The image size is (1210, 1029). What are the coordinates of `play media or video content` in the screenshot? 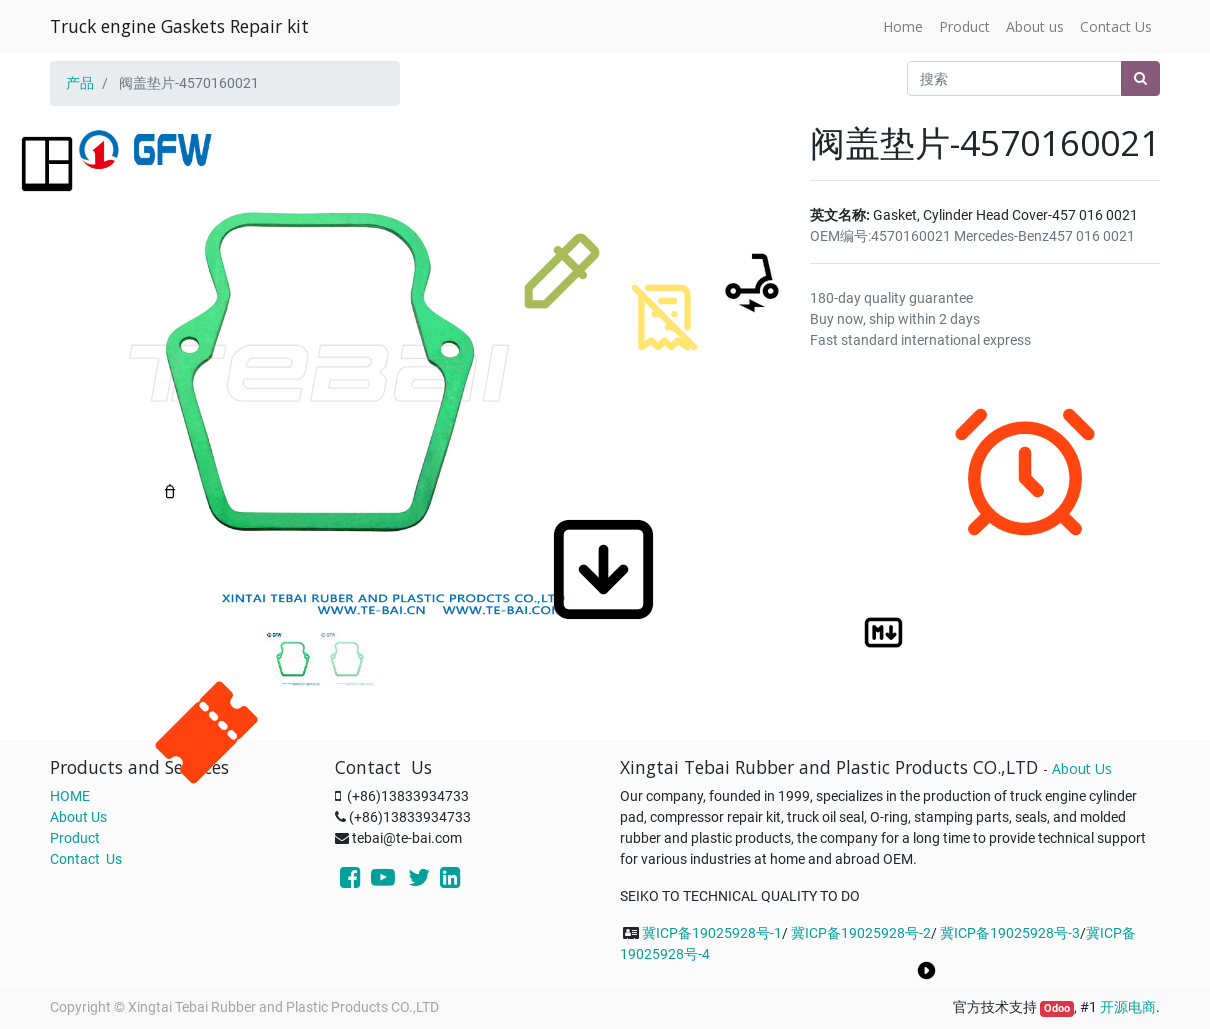 It's located at (926, 970).